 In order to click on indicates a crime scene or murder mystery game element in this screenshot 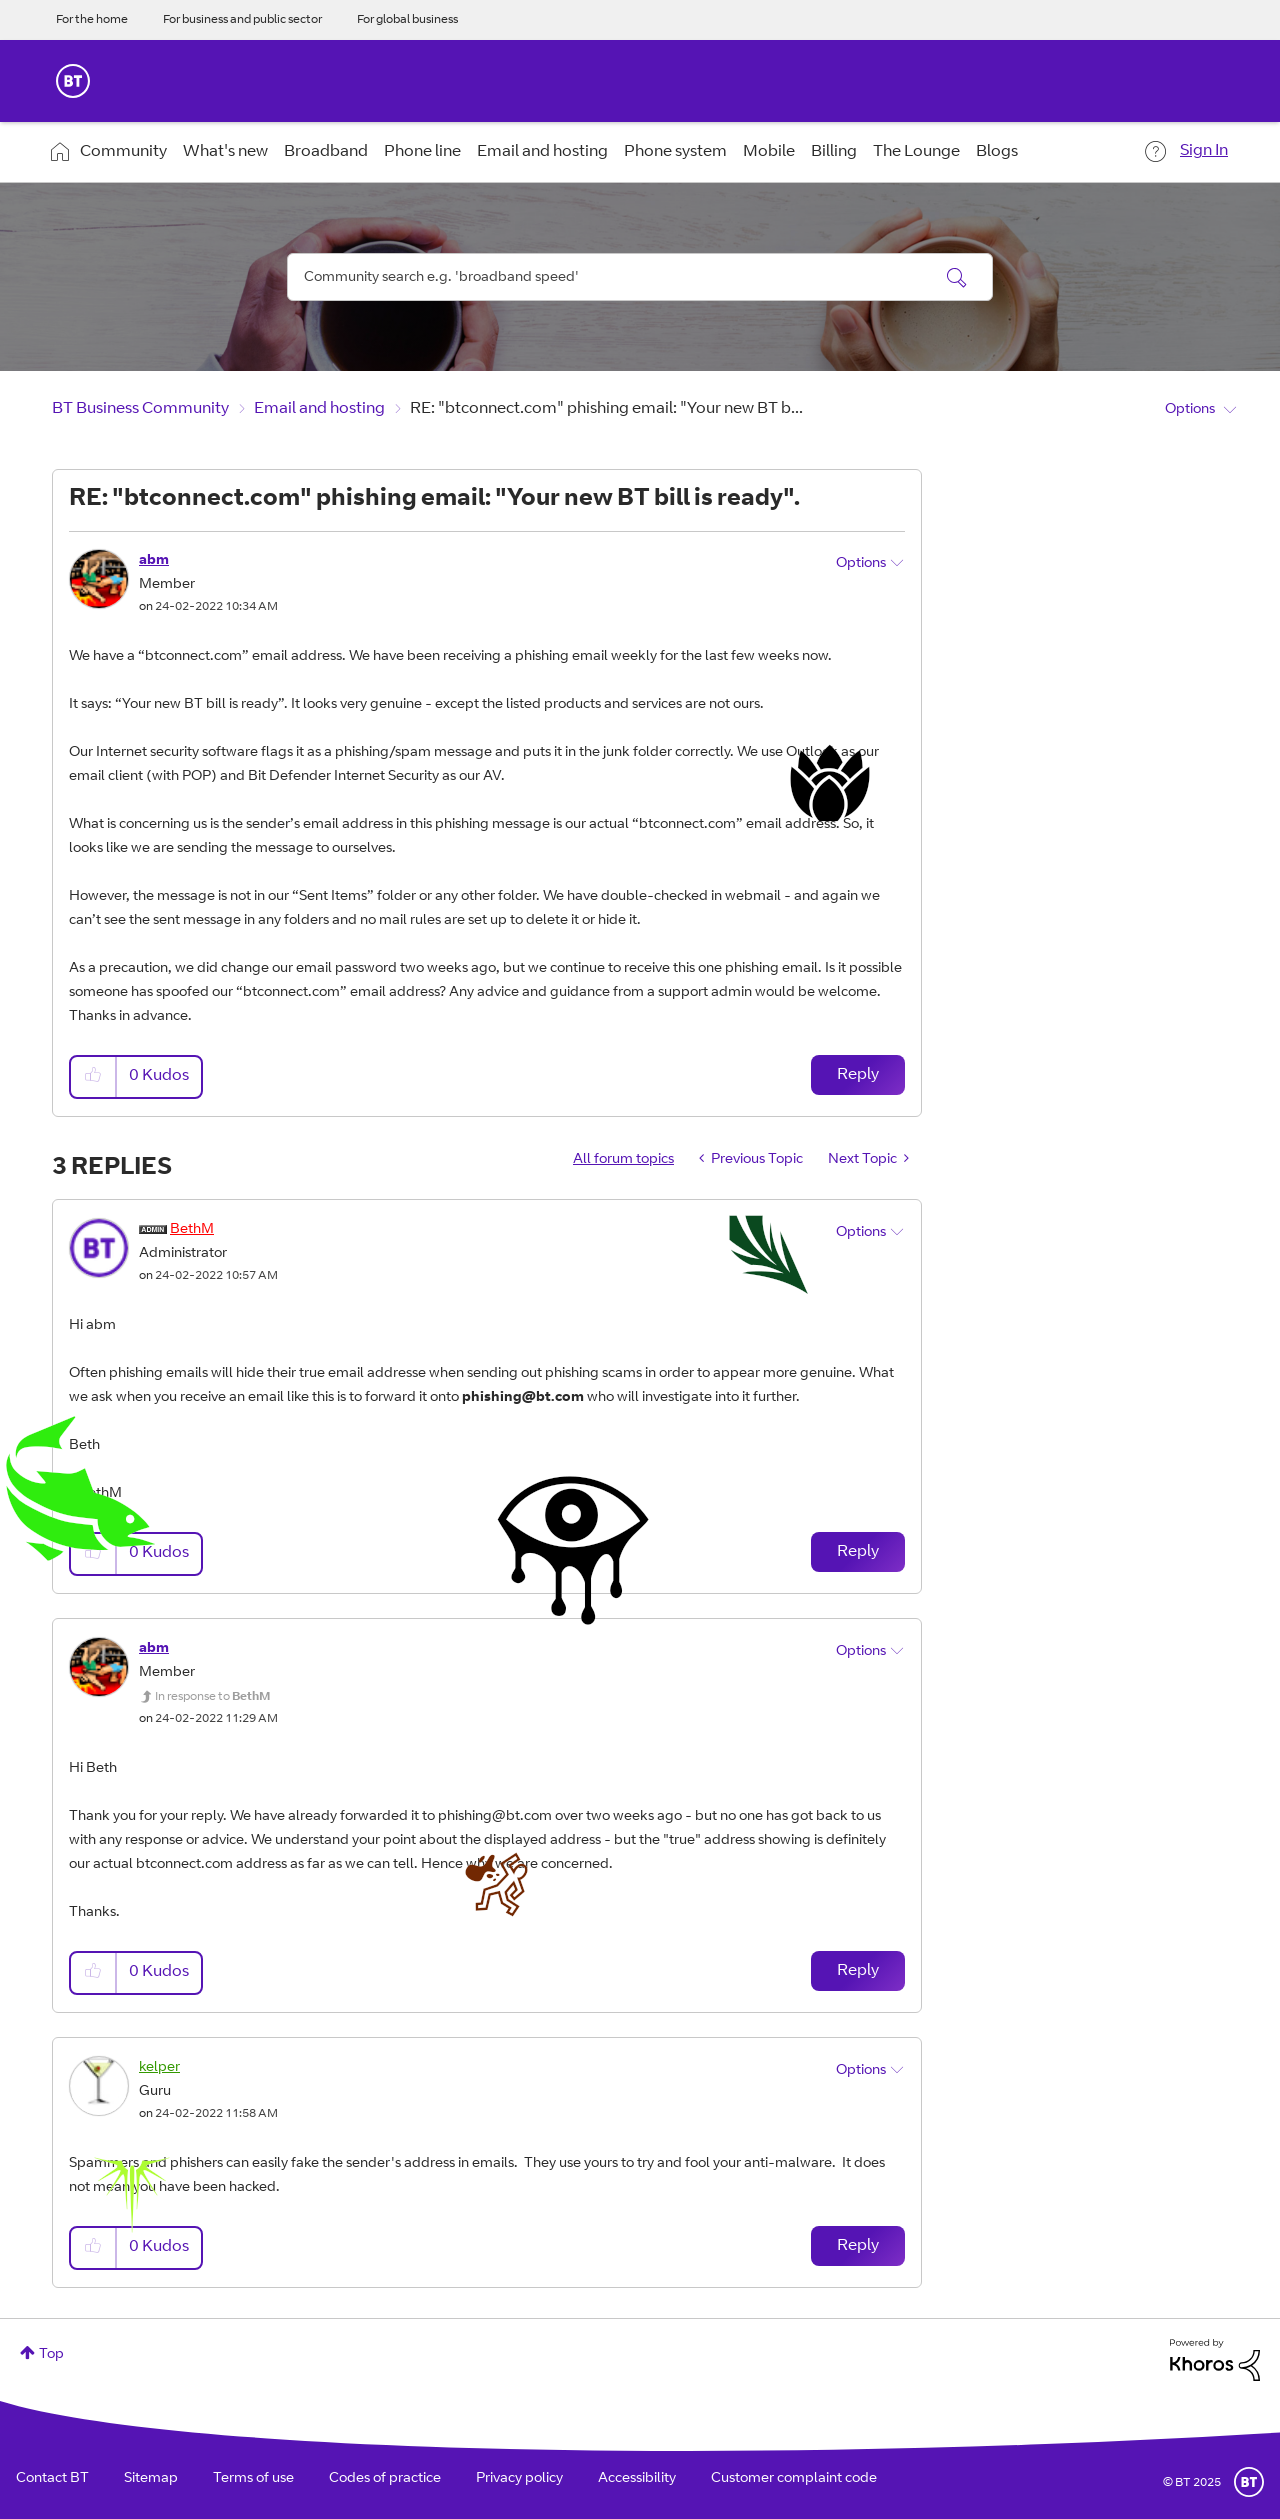, I will do `click(496, 1884)`.